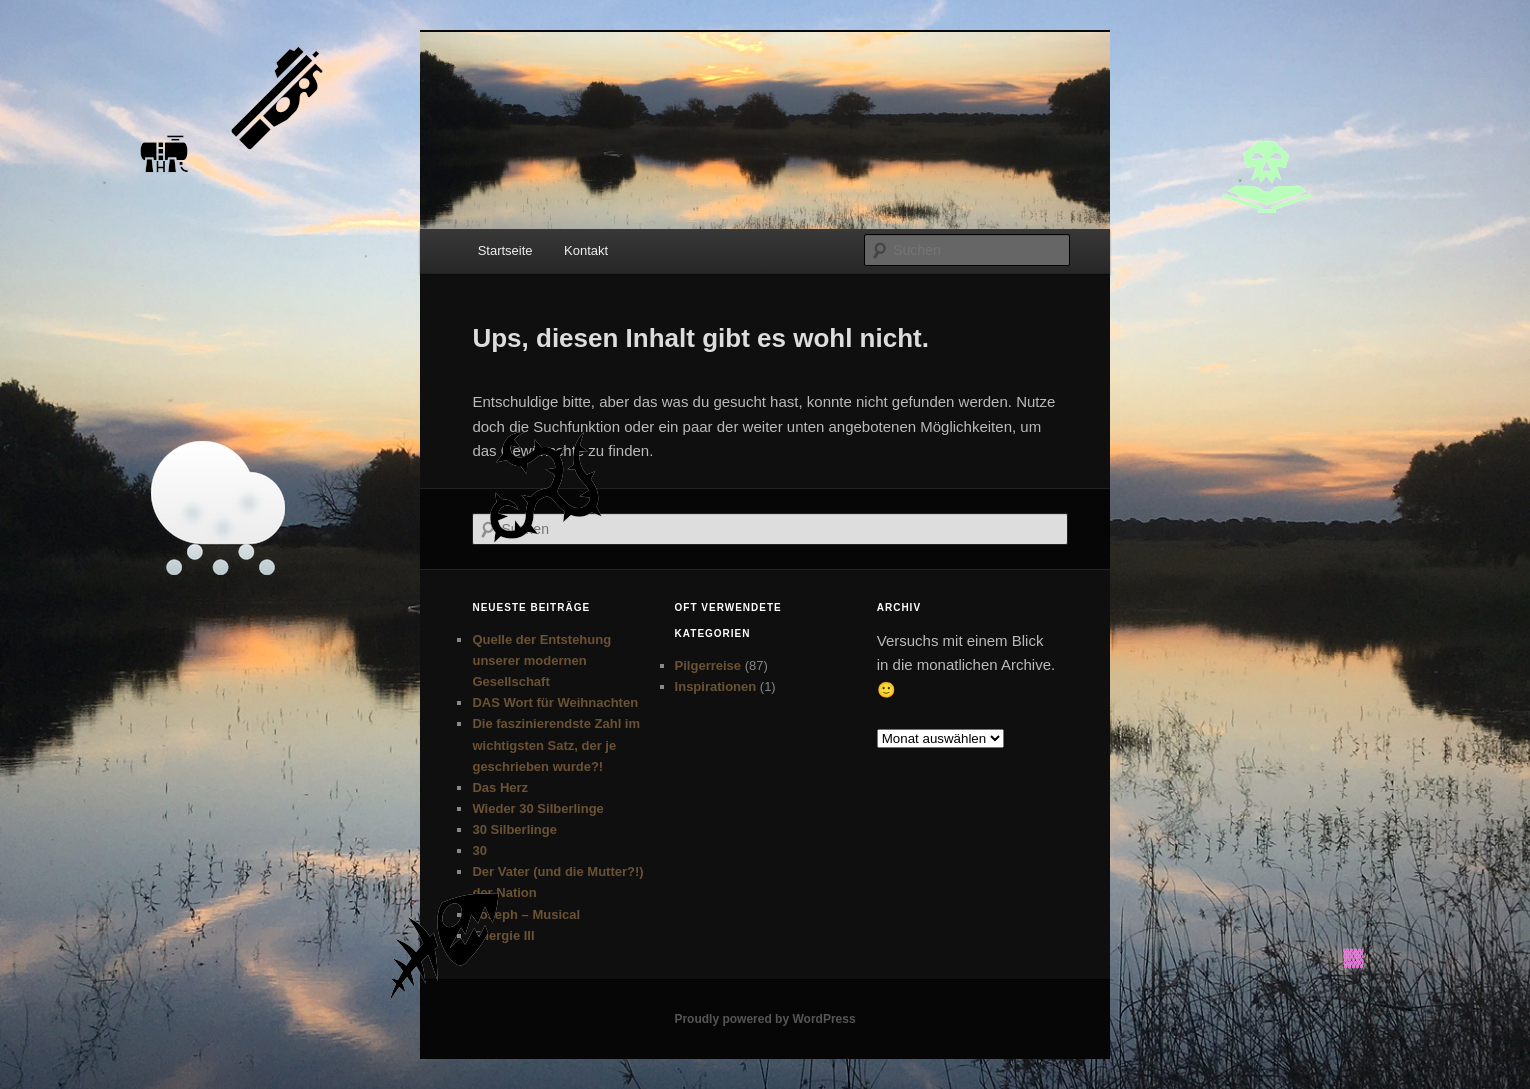 The width and height of the screenshot is (1530, 1089). Describe the element at coordinates (277, 98) in the screenshot. I see `select the P90 submachine gun` at that location.